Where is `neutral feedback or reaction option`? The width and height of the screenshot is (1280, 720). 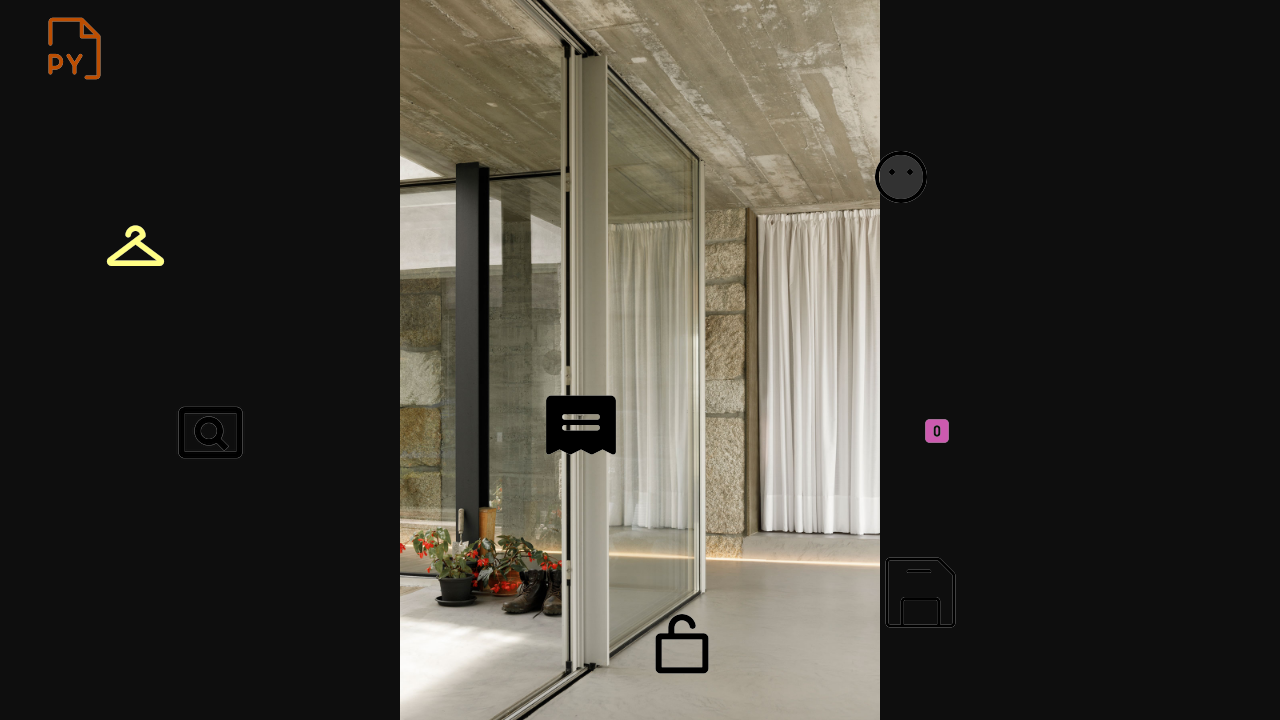
neutral feedback or reaction option is located at coordinates (901, 177).